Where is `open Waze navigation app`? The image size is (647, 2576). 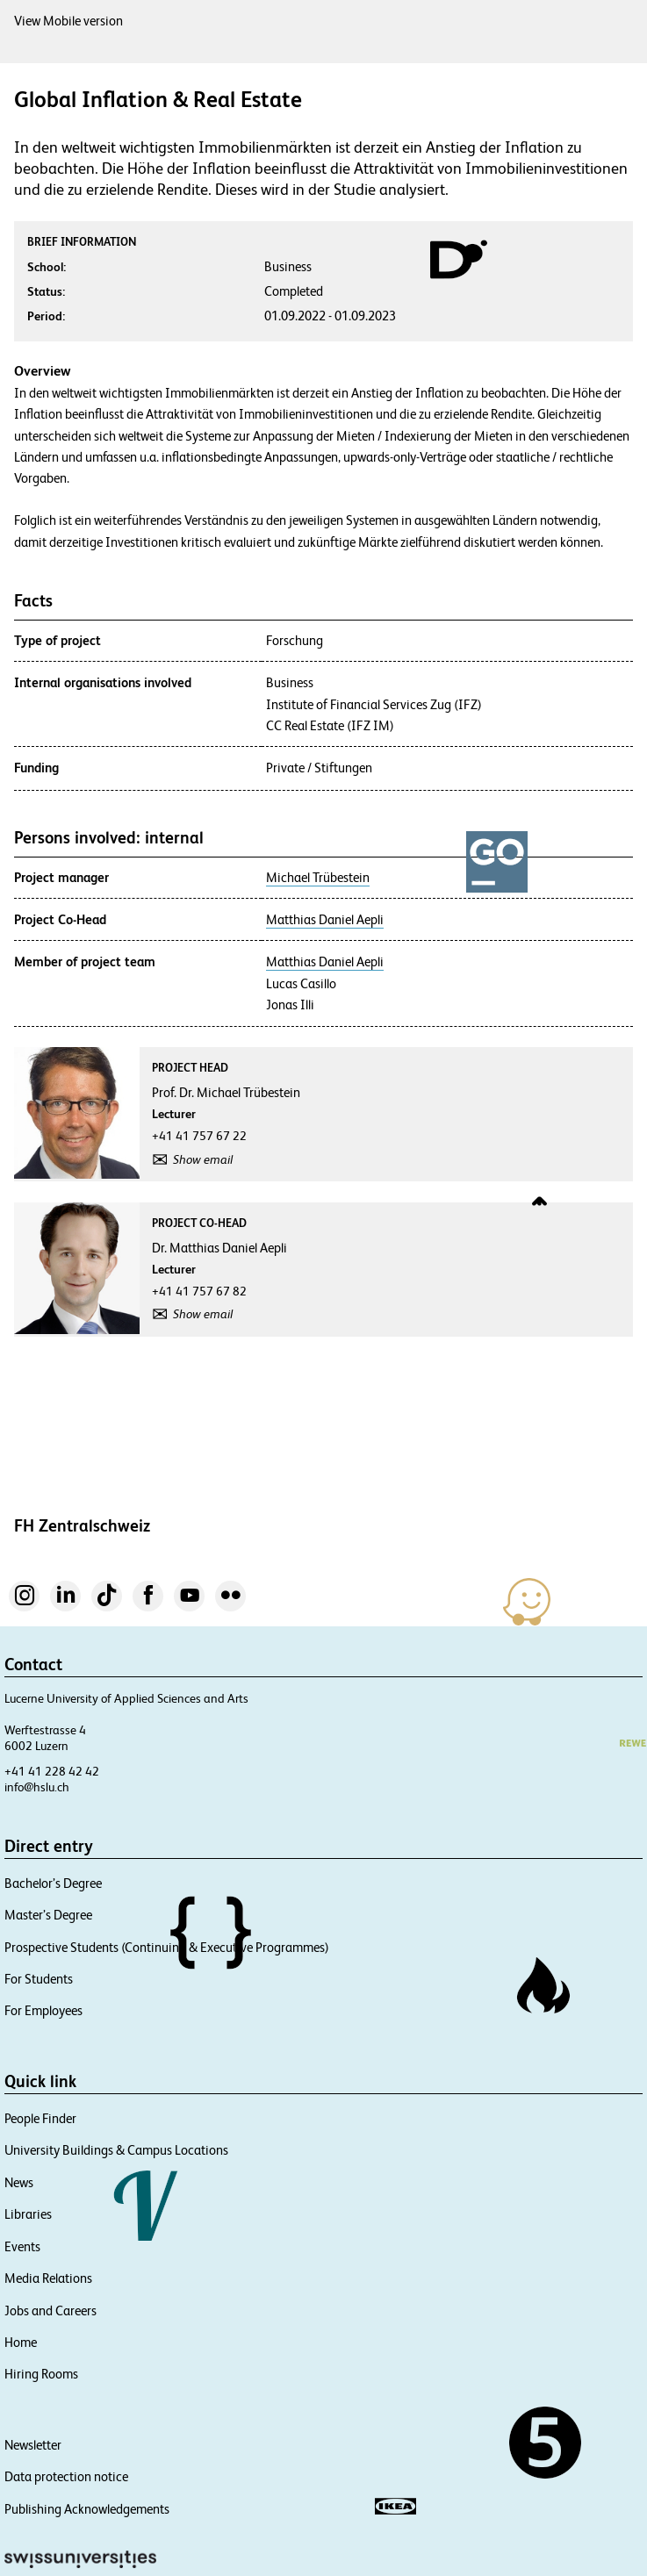 open Waze navigation app is located at coordinates (527, 1602).